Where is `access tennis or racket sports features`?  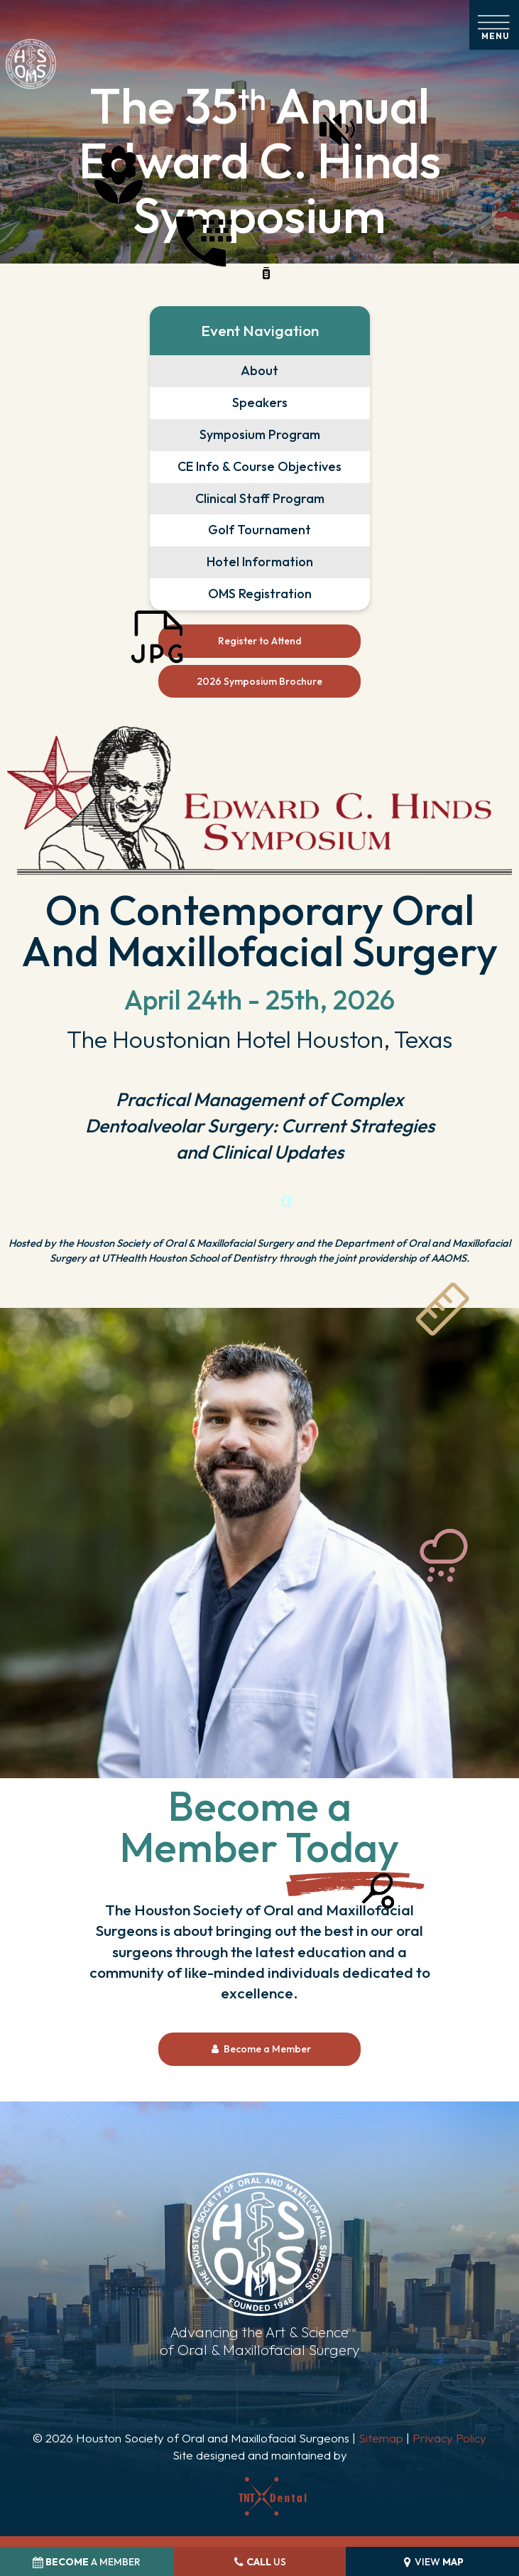
access tennis or racket sports features is located at coordinates (378, 1890).